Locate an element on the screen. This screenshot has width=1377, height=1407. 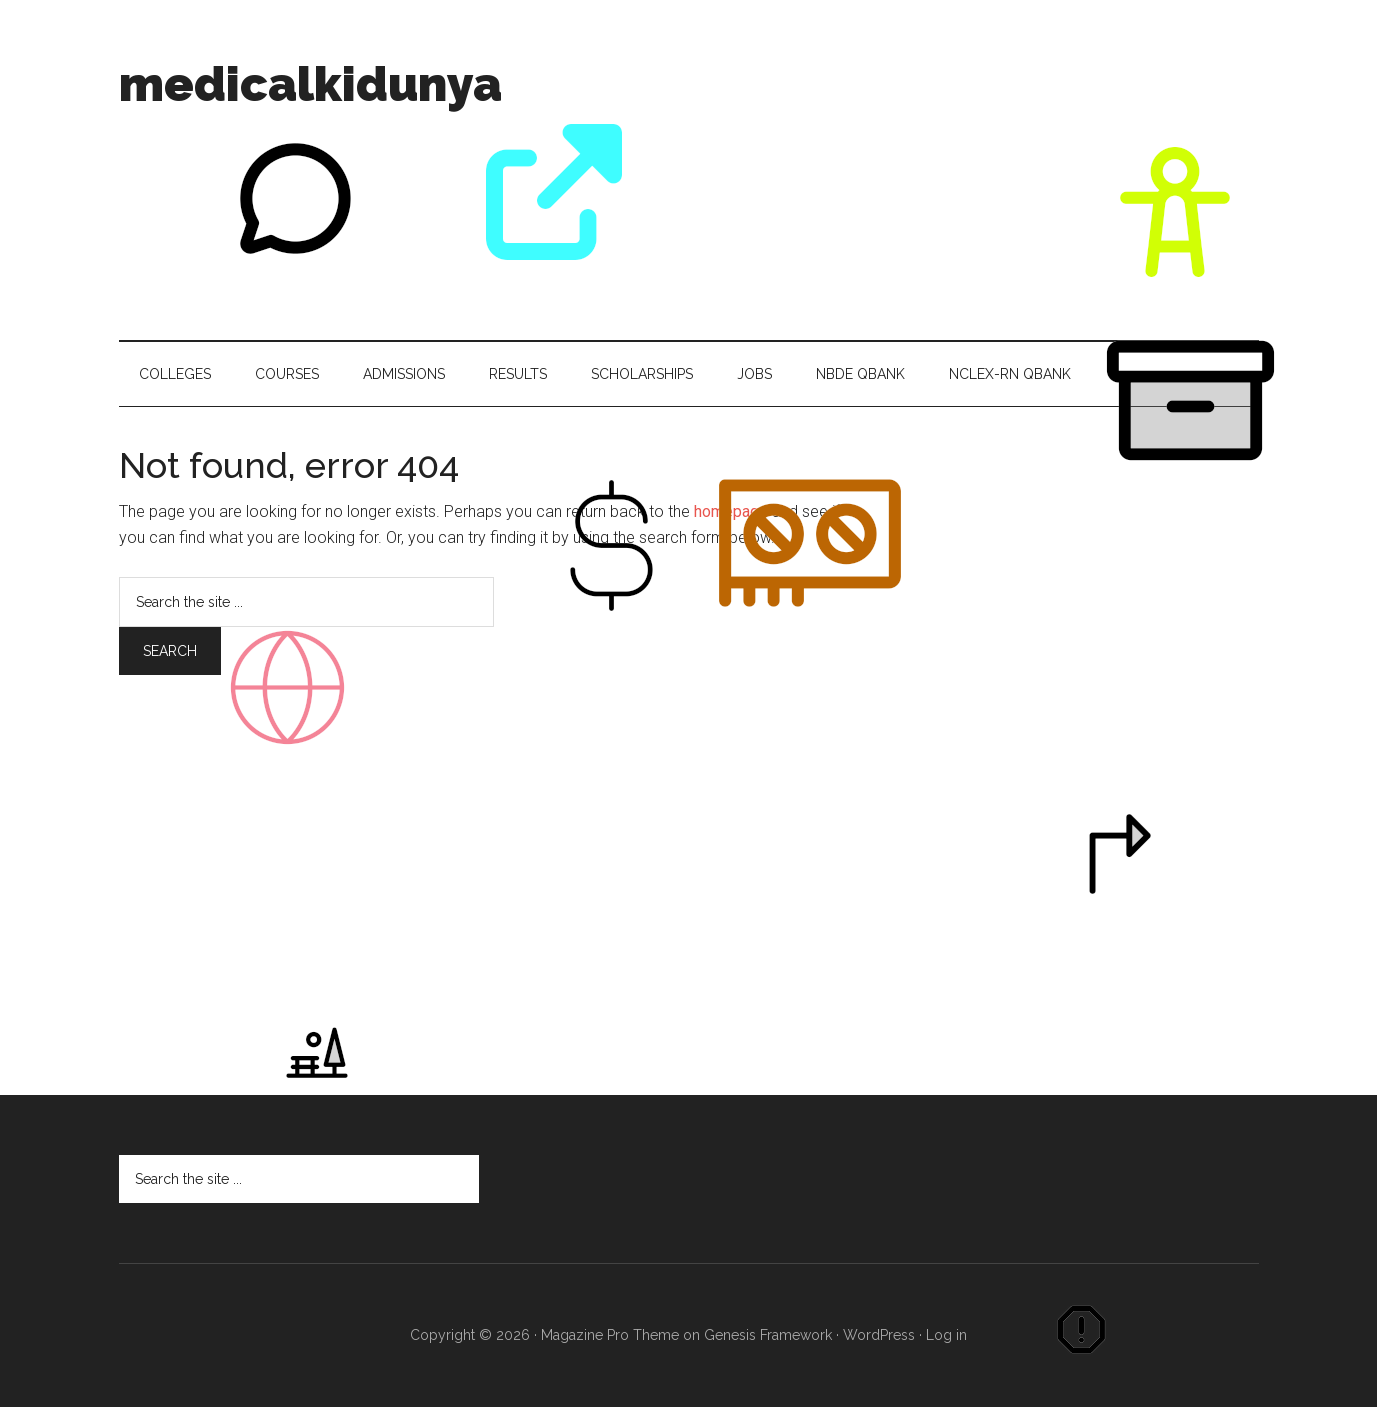
archive selected items is located at coordinates (1190, 400).